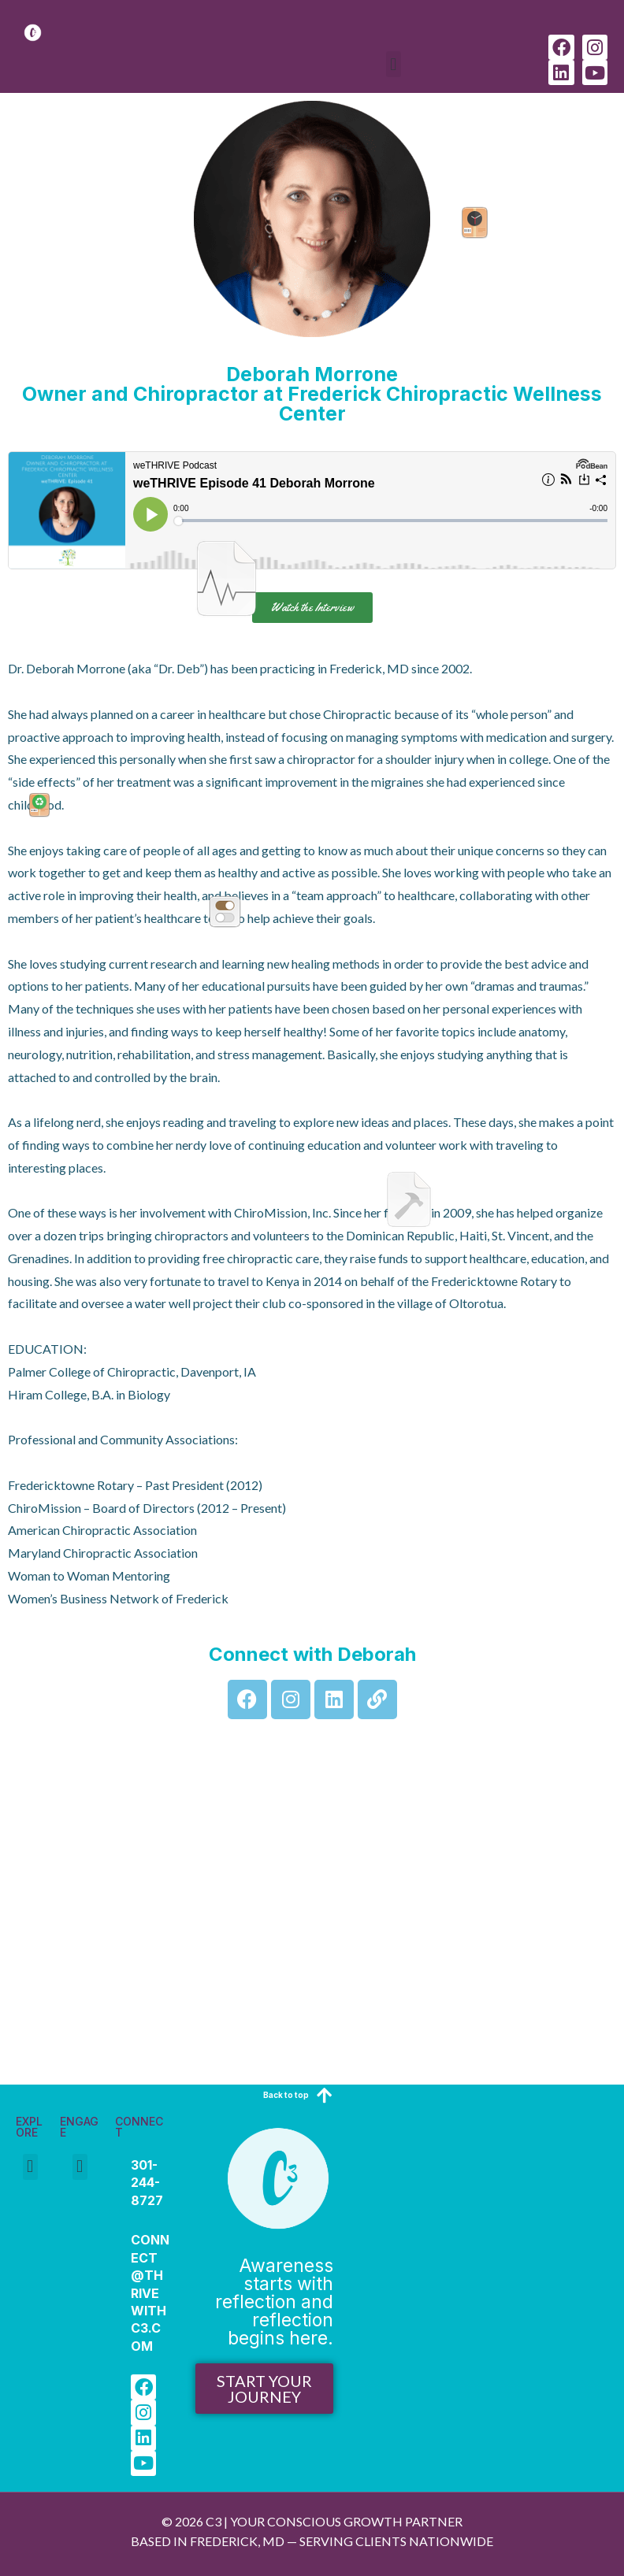 The height and width of the screenshot is (2576, 624). I want to click on open gnome tweaks settings, so click(225, 911).